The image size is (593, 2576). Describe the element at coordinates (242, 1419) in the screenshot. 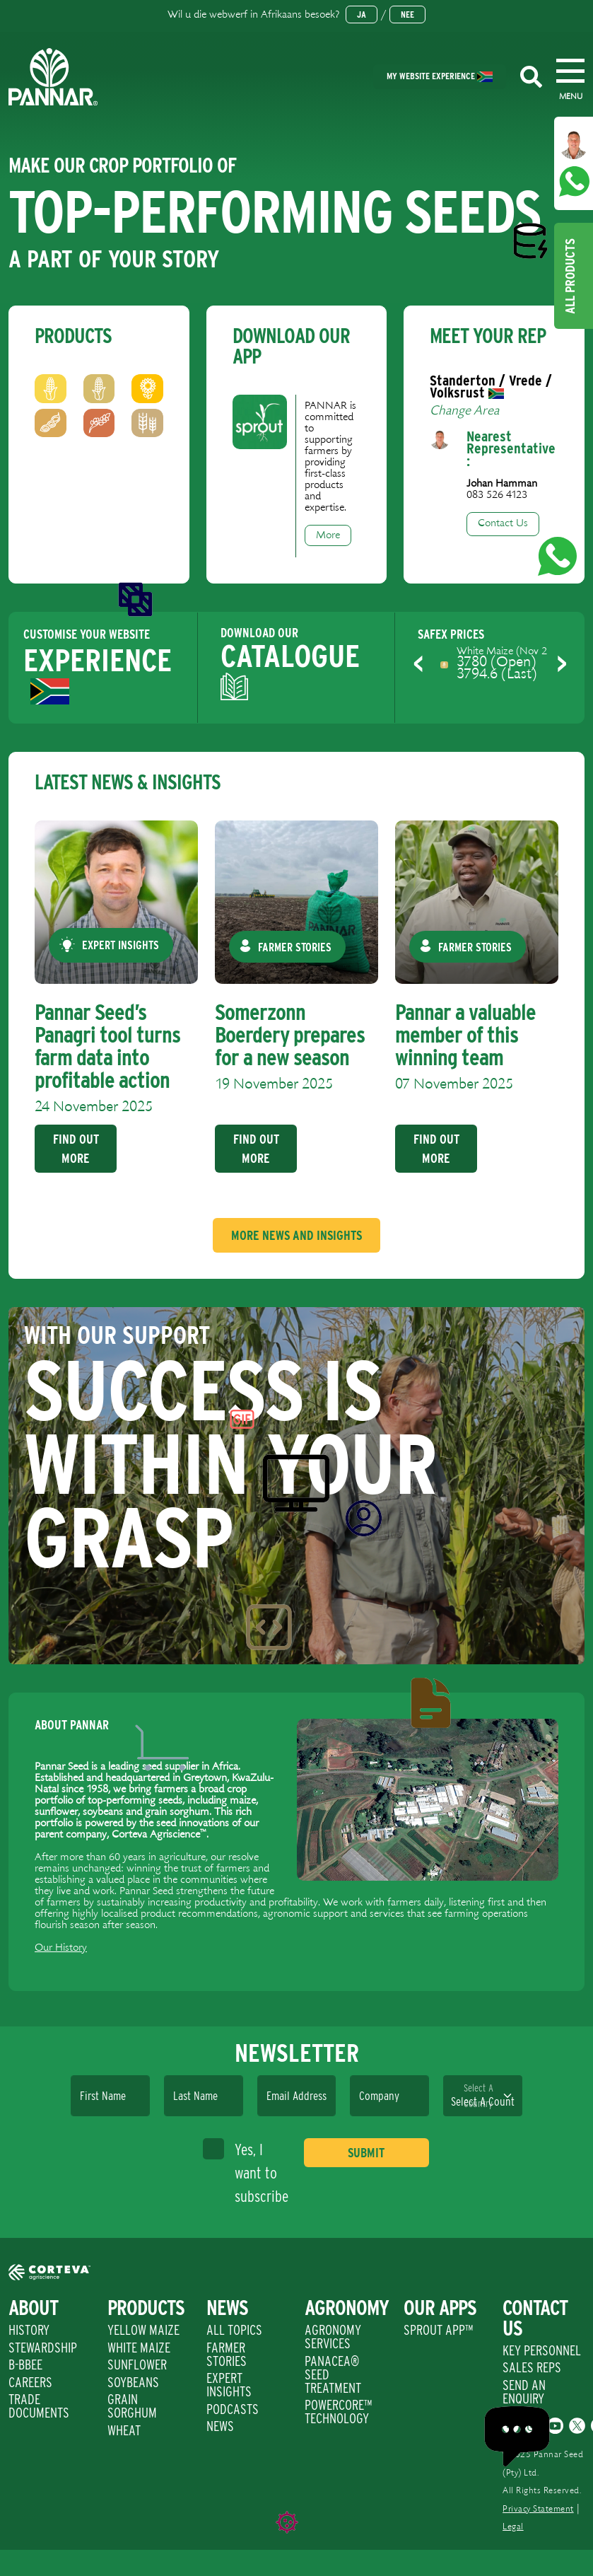

I see `insert a GIF into your message` at that location.